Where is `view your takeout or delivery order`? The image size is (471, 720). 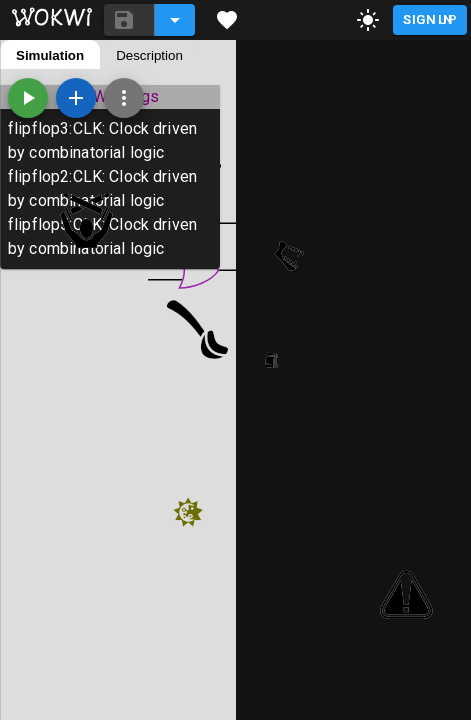 view your takeout or delivery order is located at coordinates (272, 359).